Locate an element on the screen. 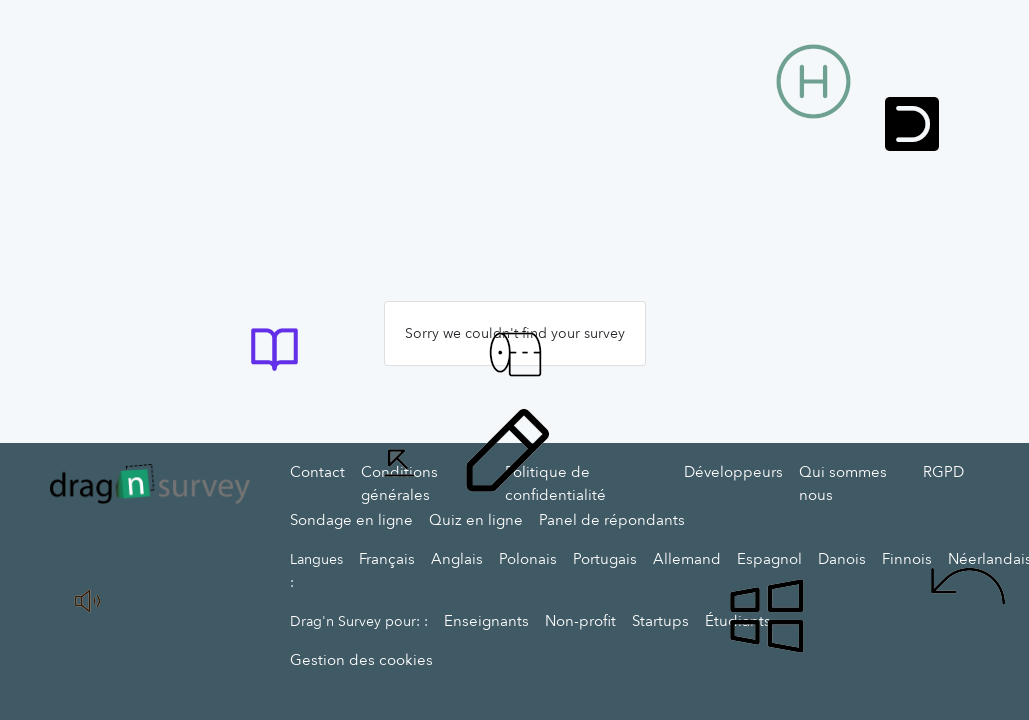 This screenshot has height=720, width=1029. indicates a hospital or helipad location is located at coordinates (813, 81).